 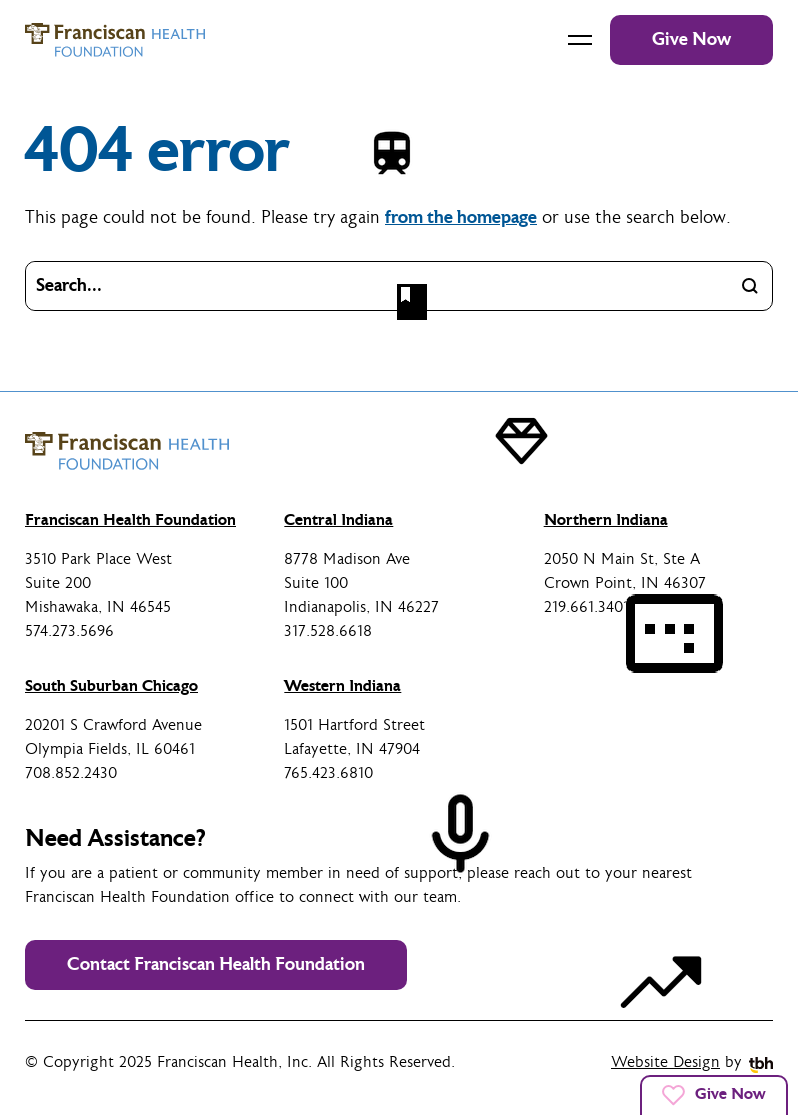 I want to click on view trending or popular content, so click(x=661, y=985).